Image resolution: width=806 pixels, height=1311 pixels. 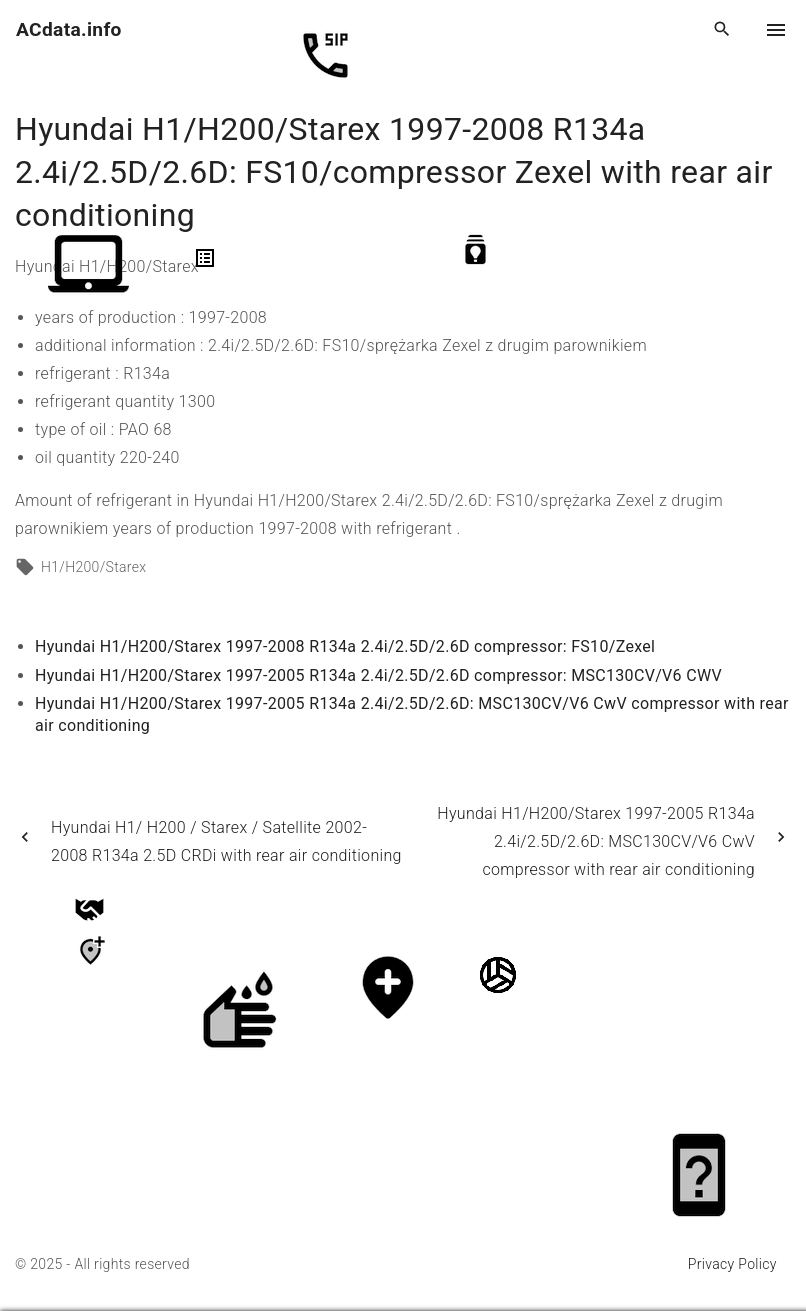 I want to click on add a new location pin to the map, so click(x=388, y=988).